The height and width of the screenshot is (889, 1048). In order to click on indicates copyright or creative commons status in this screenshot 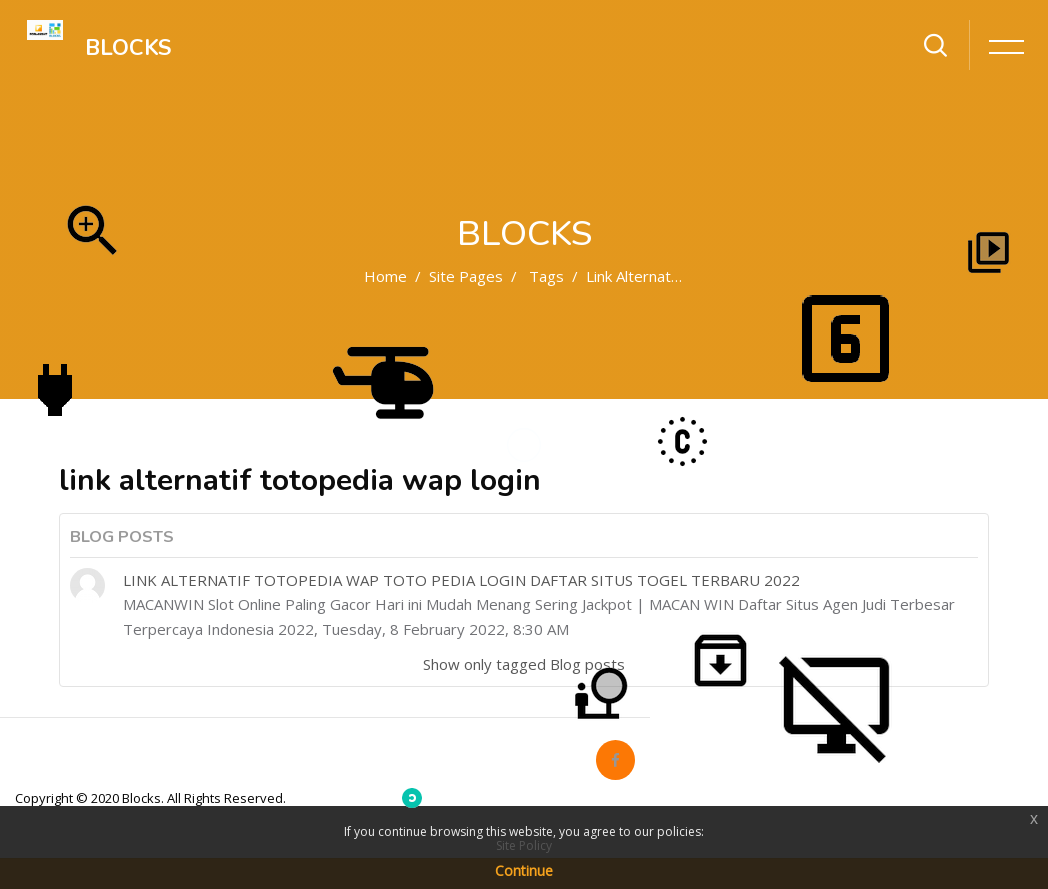, I will do `click(682, 441)`.